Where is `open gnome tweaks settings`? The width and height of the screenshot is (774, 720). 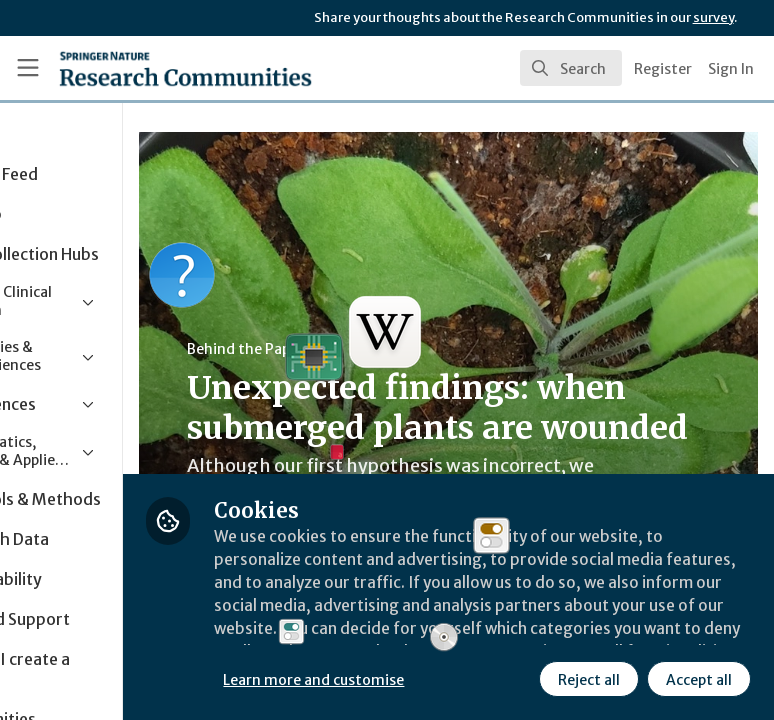
open gnome tweaks settings is located at coordinates (291, 631).